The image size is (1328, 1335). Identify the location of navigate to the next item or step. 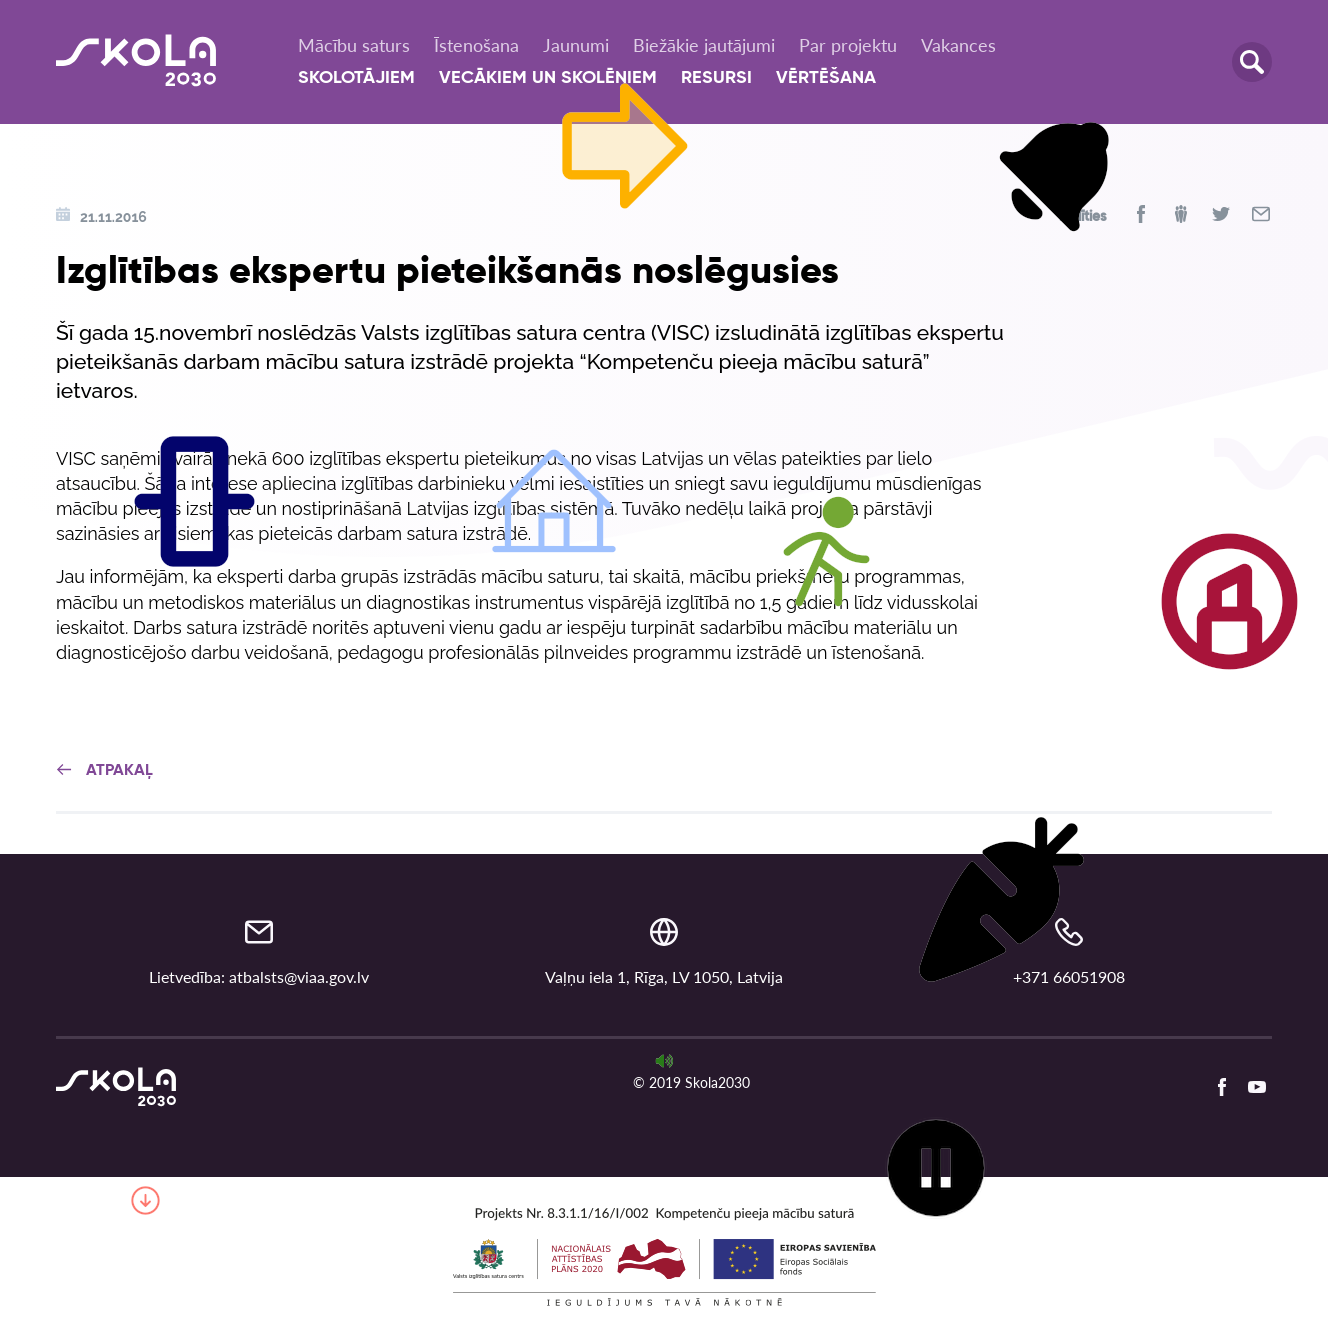
(620, 146).